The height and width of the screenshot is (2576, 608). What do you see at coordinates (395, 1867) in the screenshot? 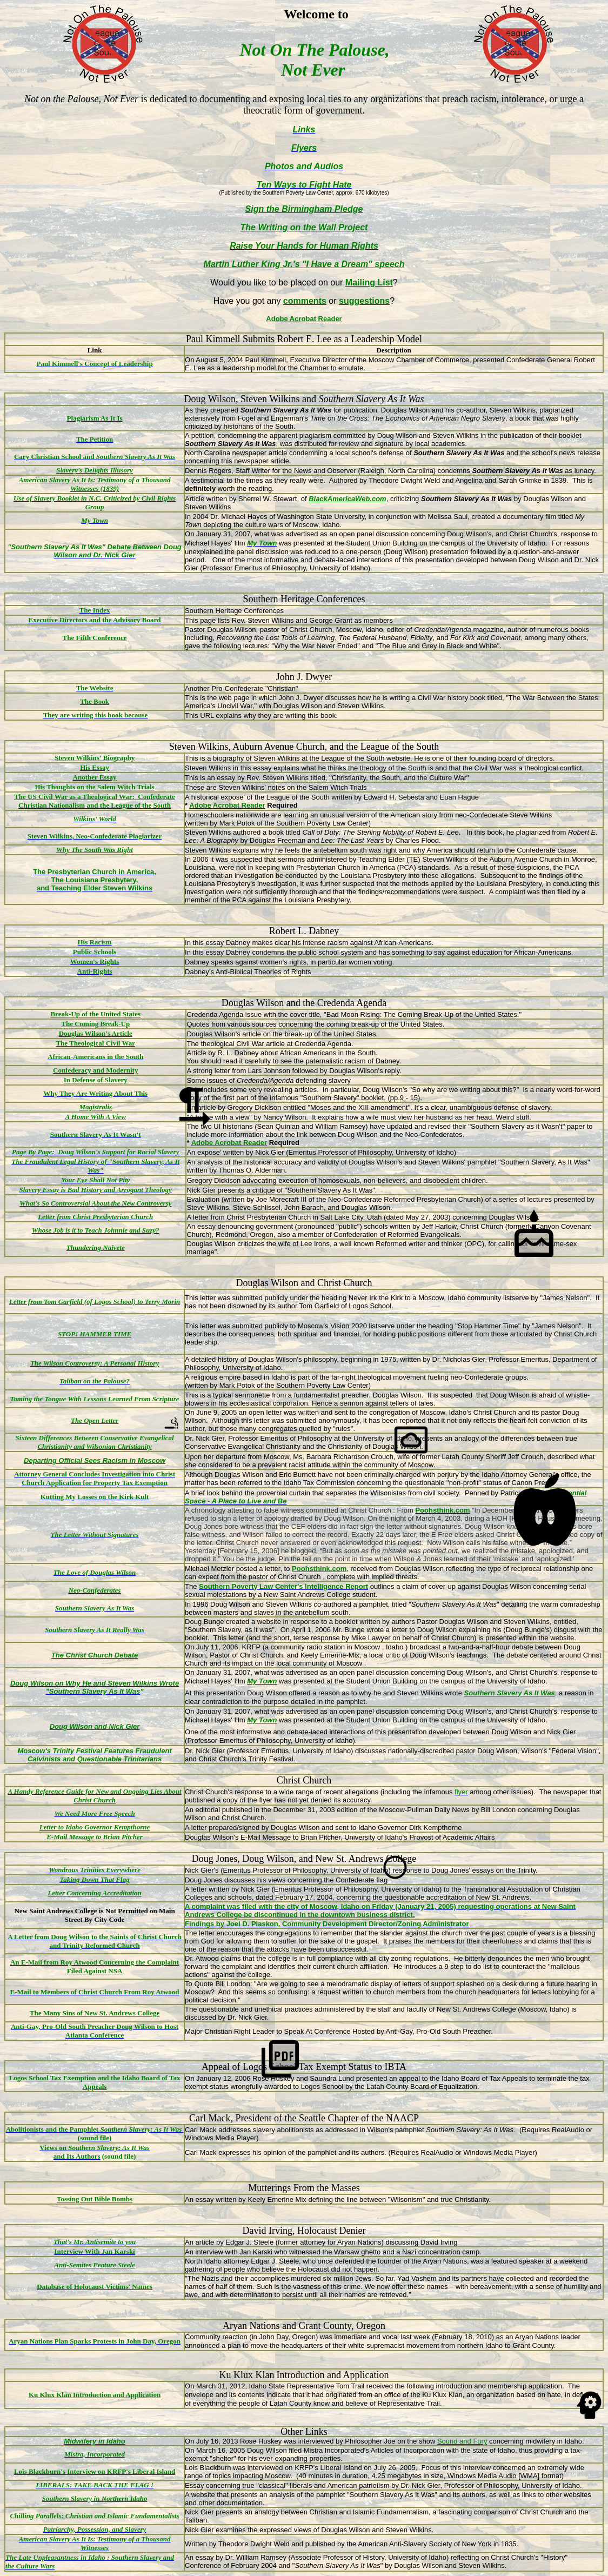
I see `indicates an unselected or empty state` at bounding box center [395, 1867].